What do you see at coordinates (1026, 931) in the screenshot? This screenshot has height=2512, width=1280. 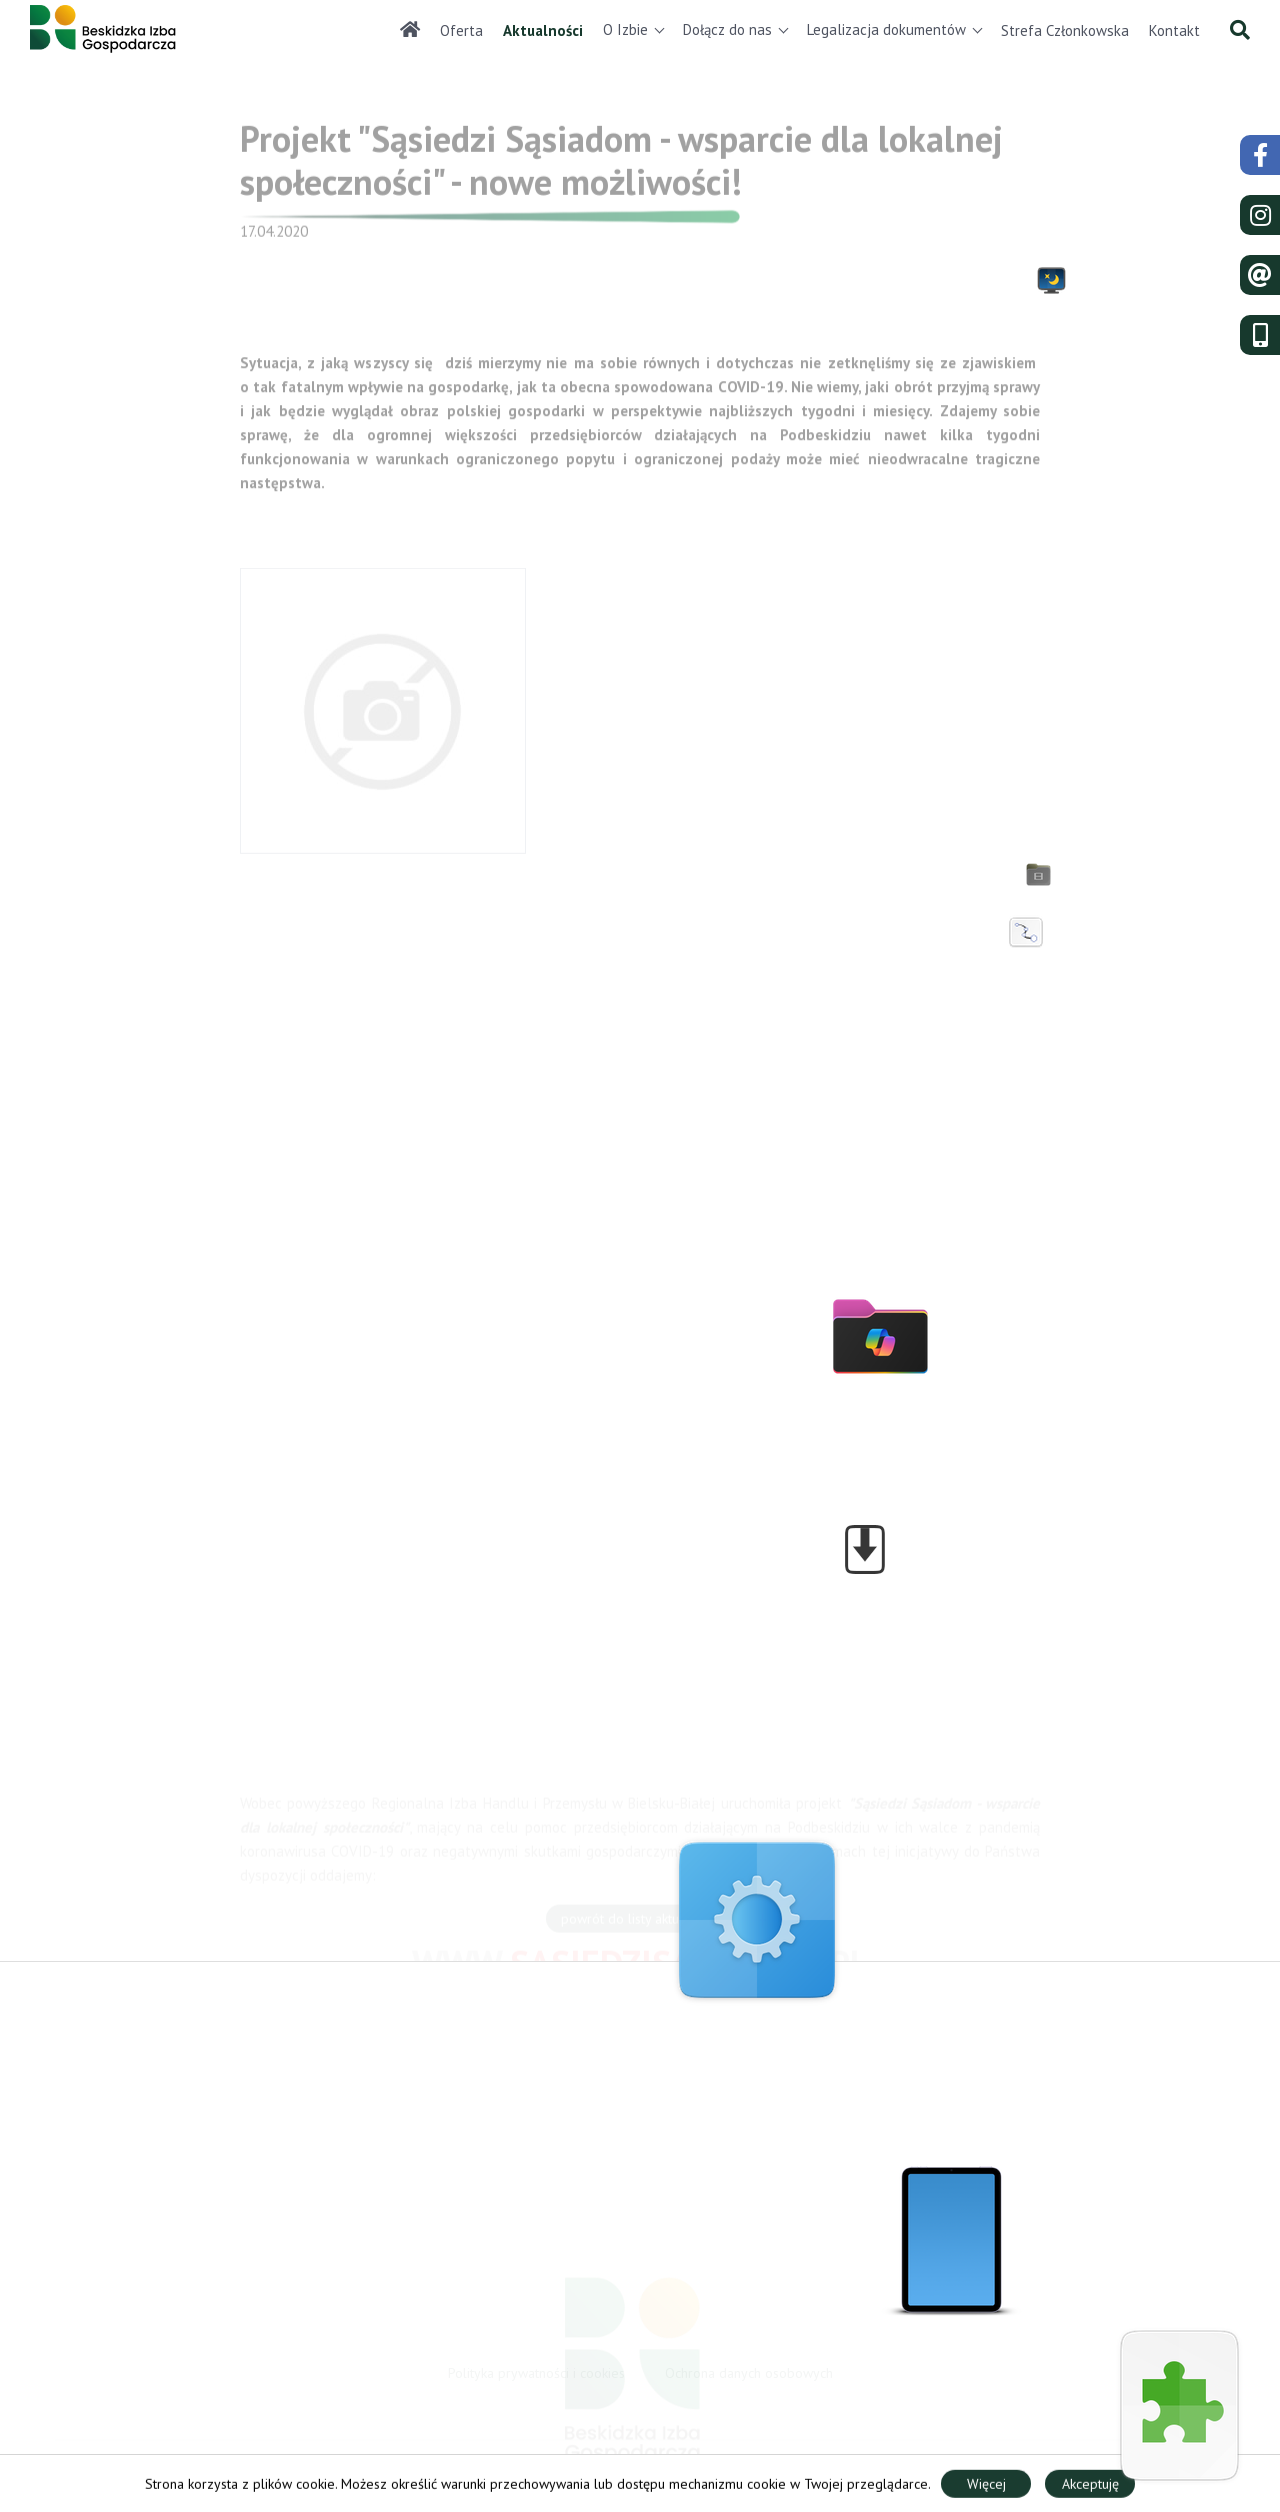 I see `open a karbon vector graphics file` at bounding box center [1026, 931].